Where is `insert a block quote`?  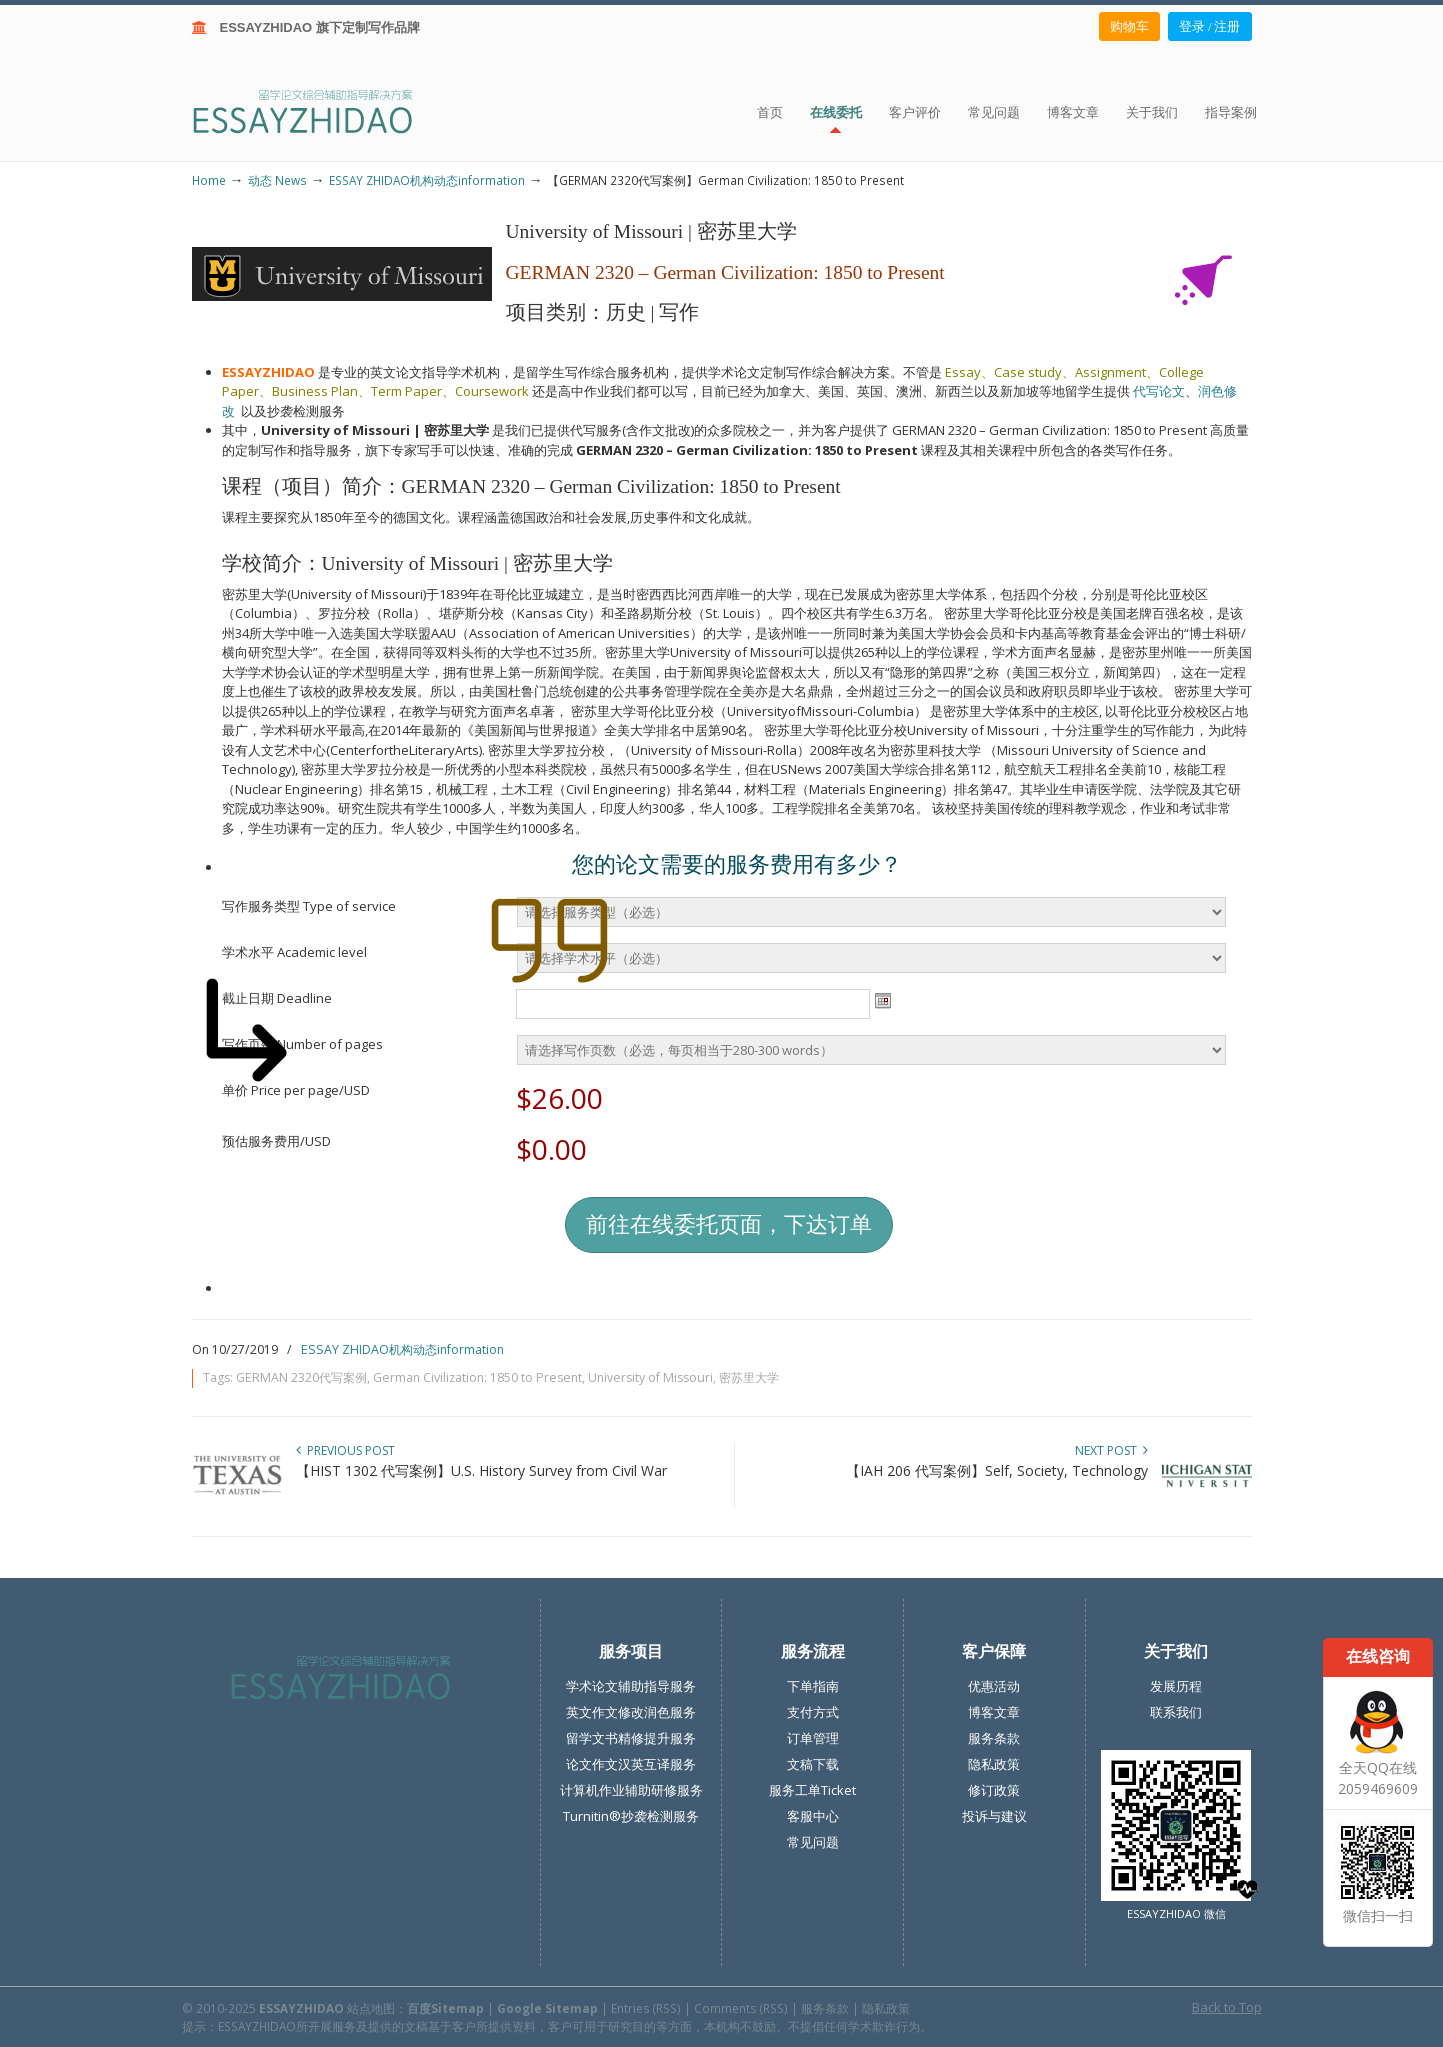 insert a block quote is located at coordinates (549, 938).